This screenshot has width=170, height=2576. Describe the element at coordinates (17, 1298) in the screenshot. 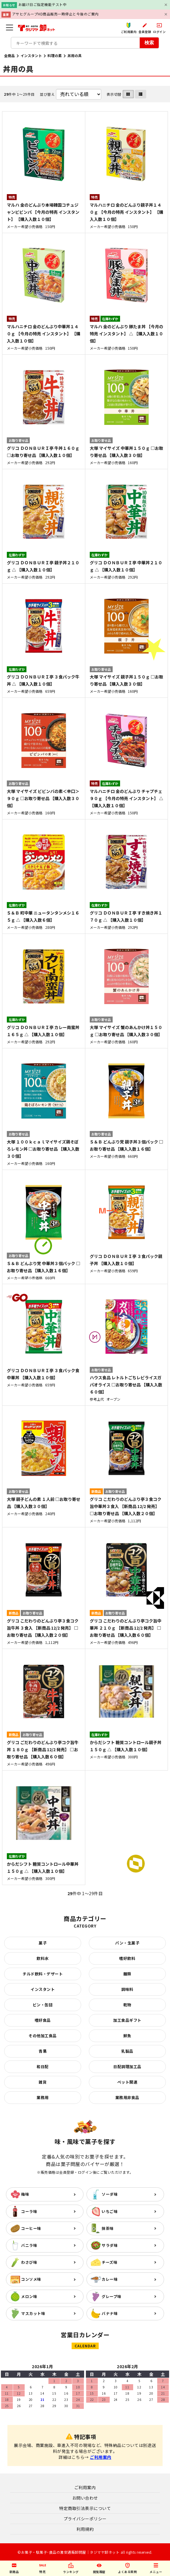

I see `go programming language logo` at that location.